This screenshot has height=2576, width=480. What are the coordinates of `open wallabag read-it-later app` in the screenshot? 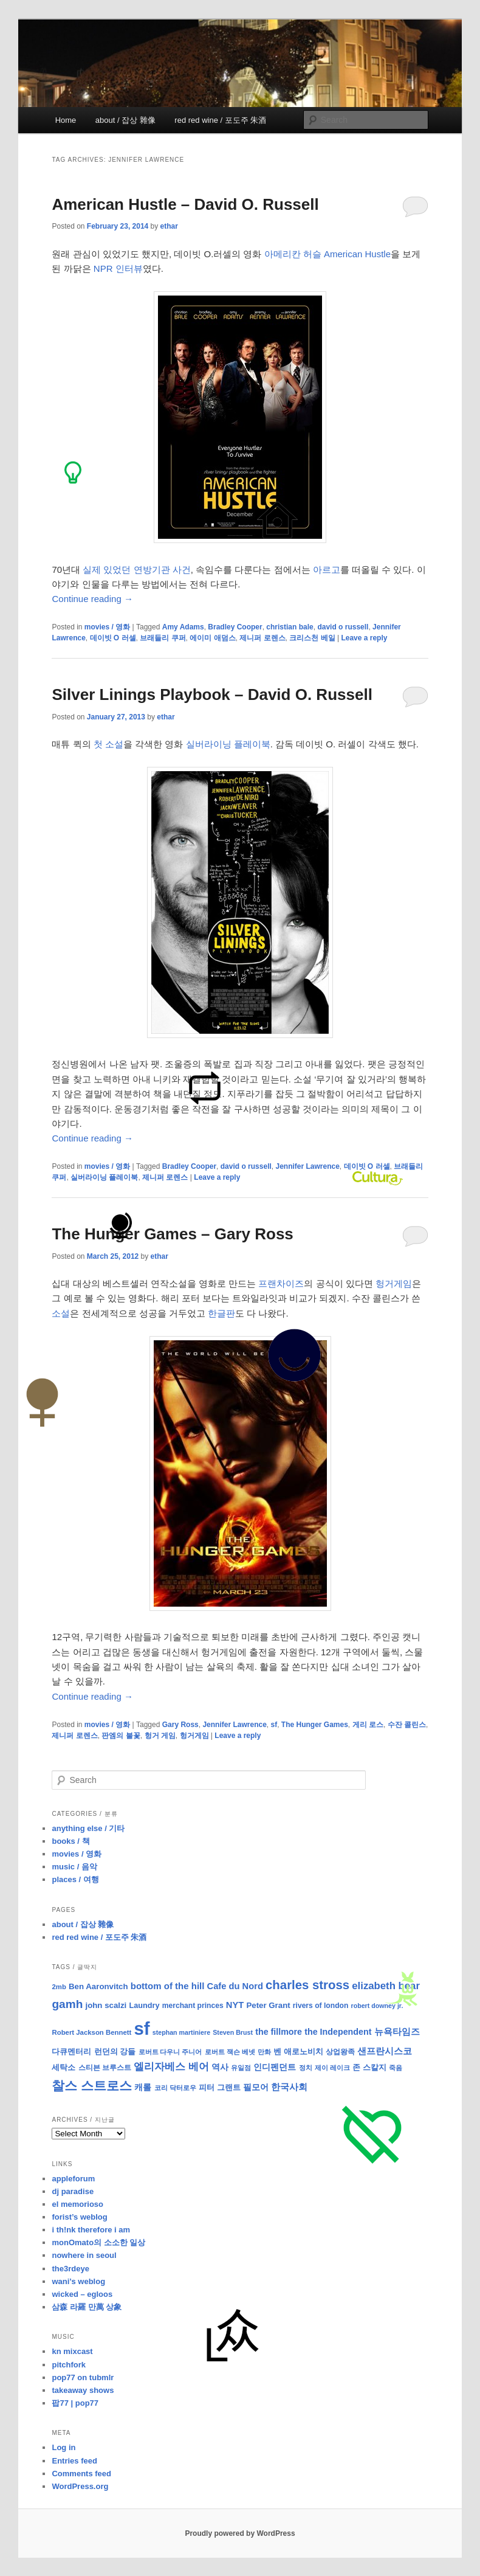 It's located at (401, 1989).